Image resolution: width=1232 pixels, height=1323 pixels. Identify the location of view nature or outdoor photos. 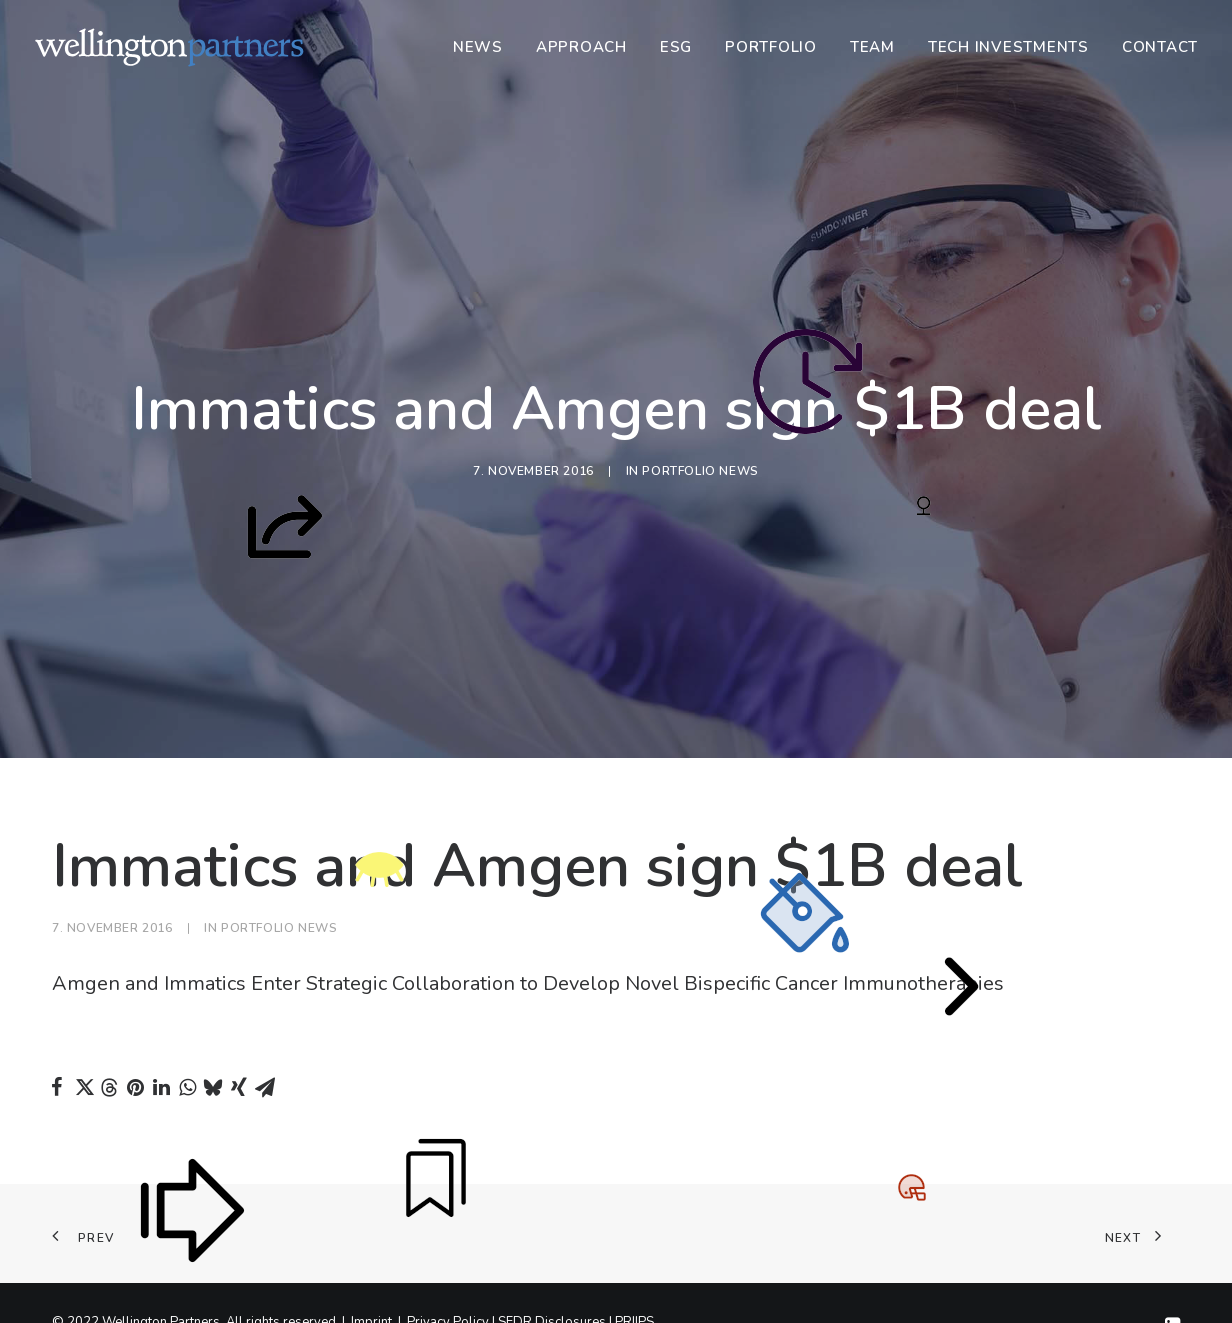
(923, 505).